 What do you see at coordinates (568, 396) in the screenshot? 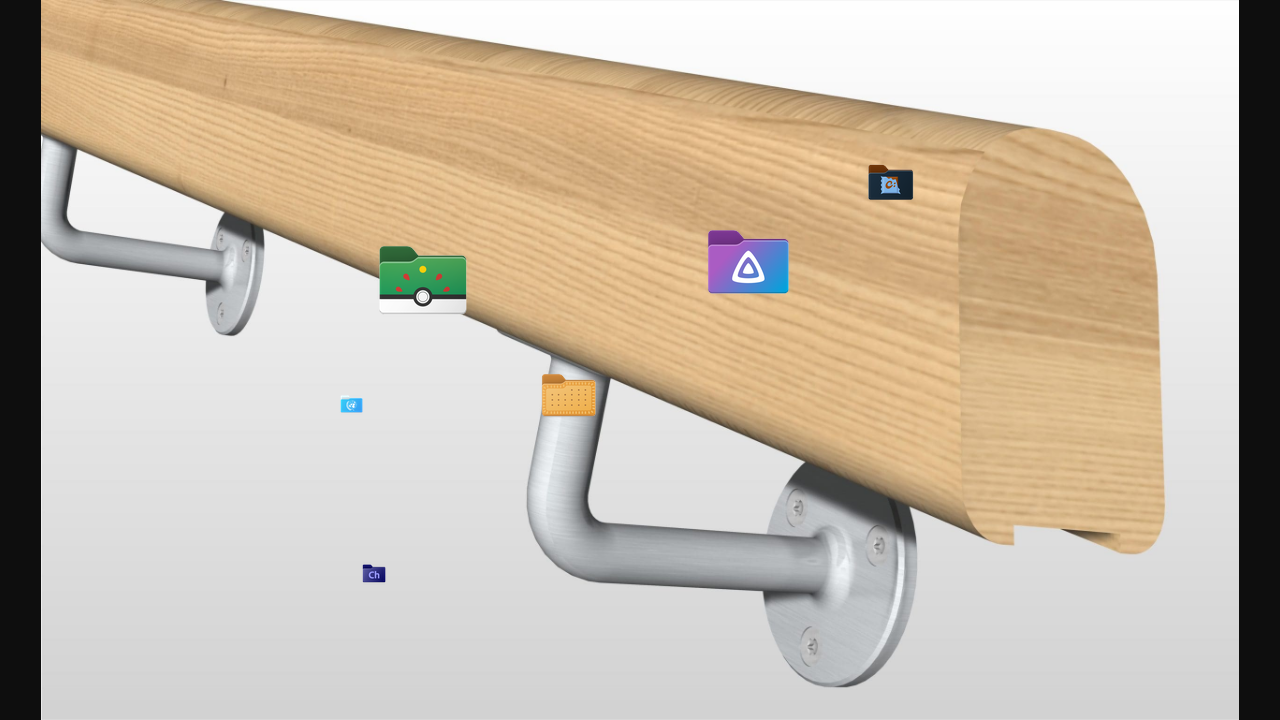
I see `open the eatbiscuit application folder` at bounding box center [568, 396].